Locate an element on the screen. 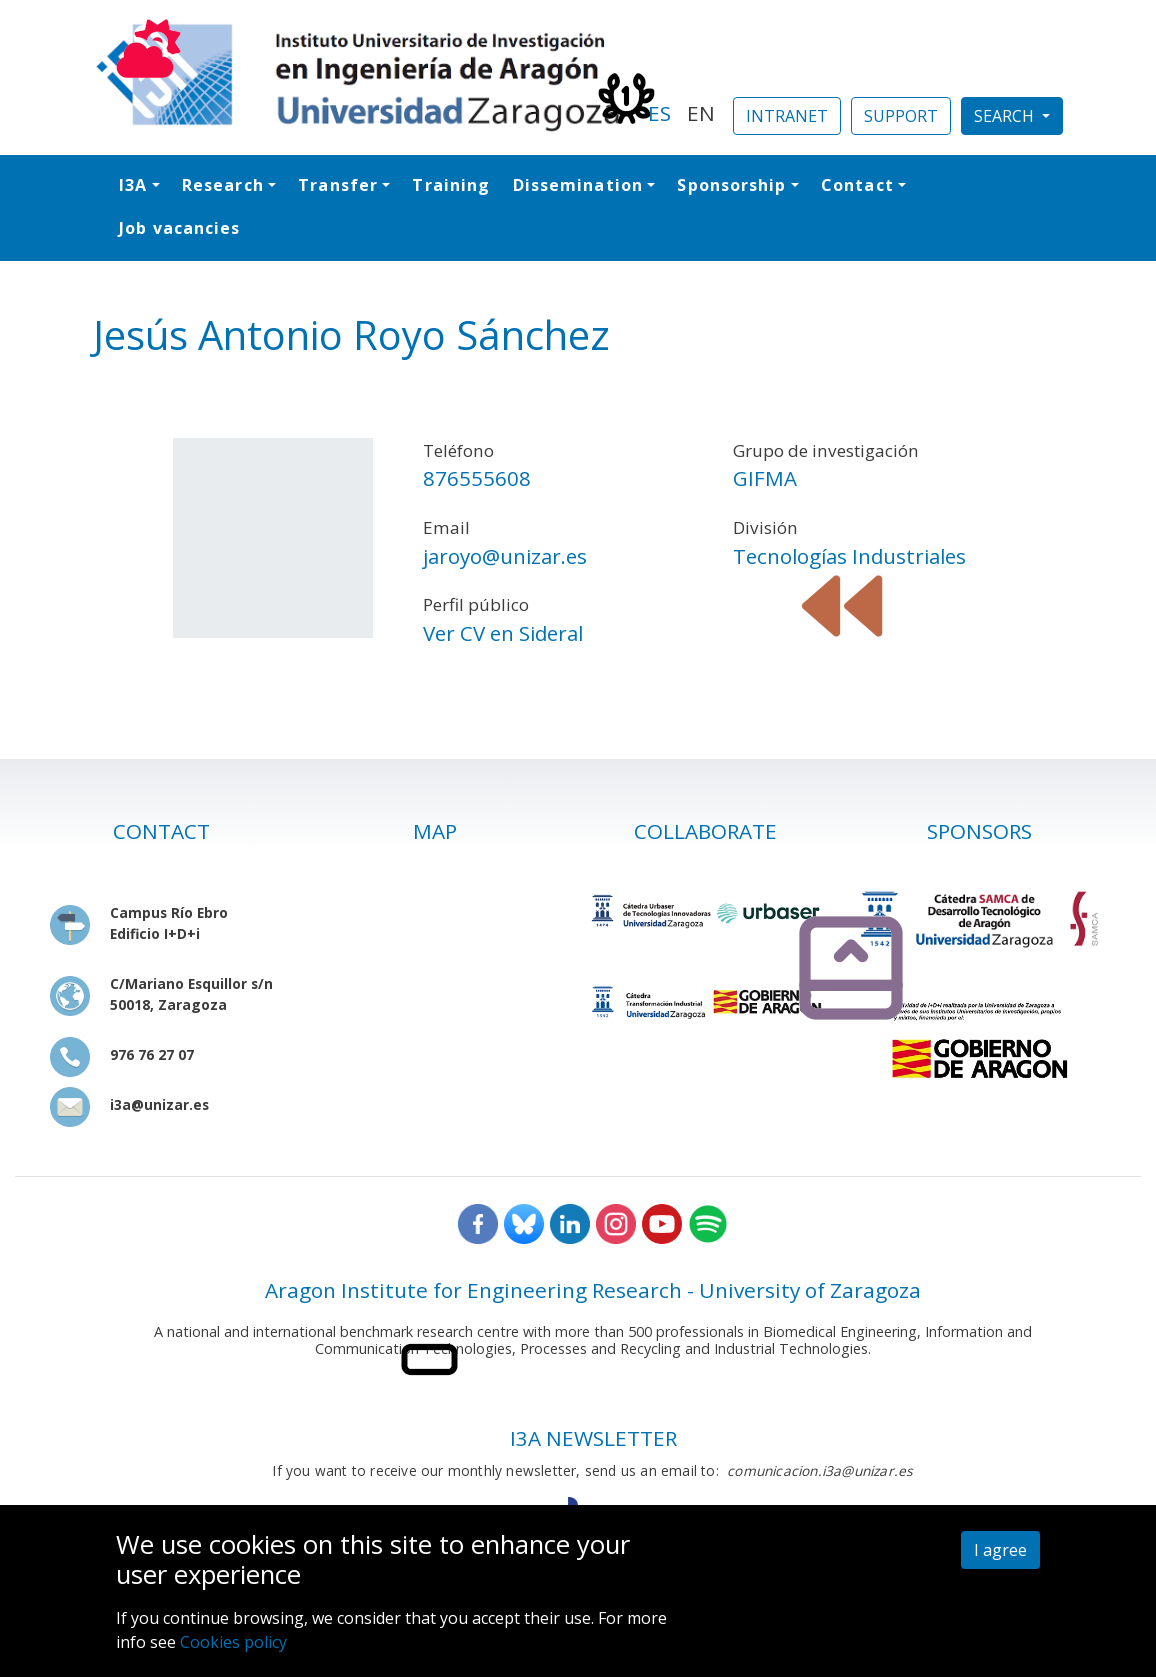  view current weather conditions is located at coordinates (148, 49).